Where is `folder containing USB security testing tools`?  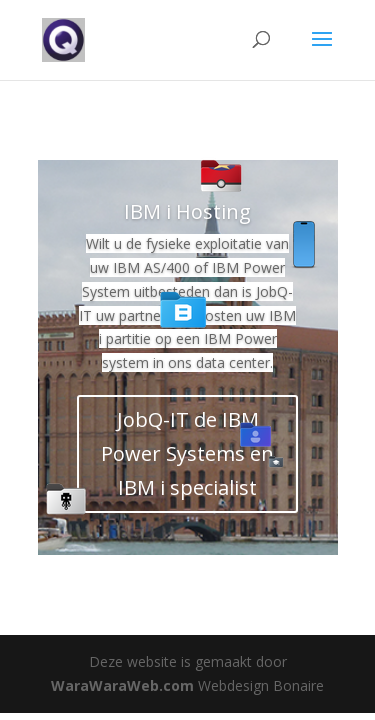
folder containing USB security testing tools is located at coordinates (66, 500).